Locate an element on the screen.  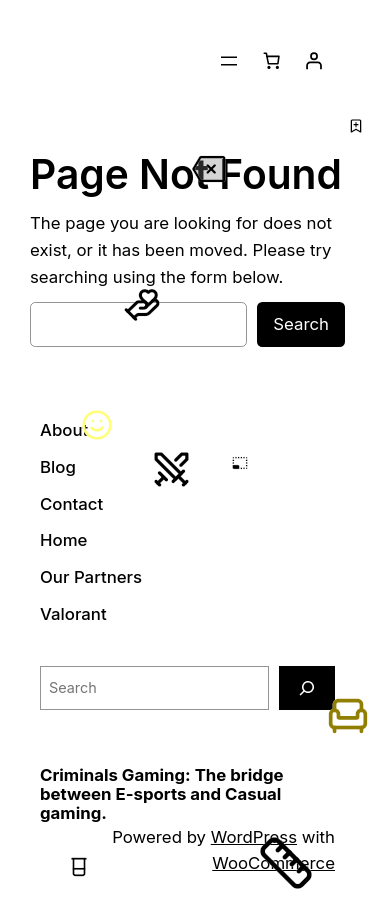
access measurement tools is located at coordinates (286, 863).